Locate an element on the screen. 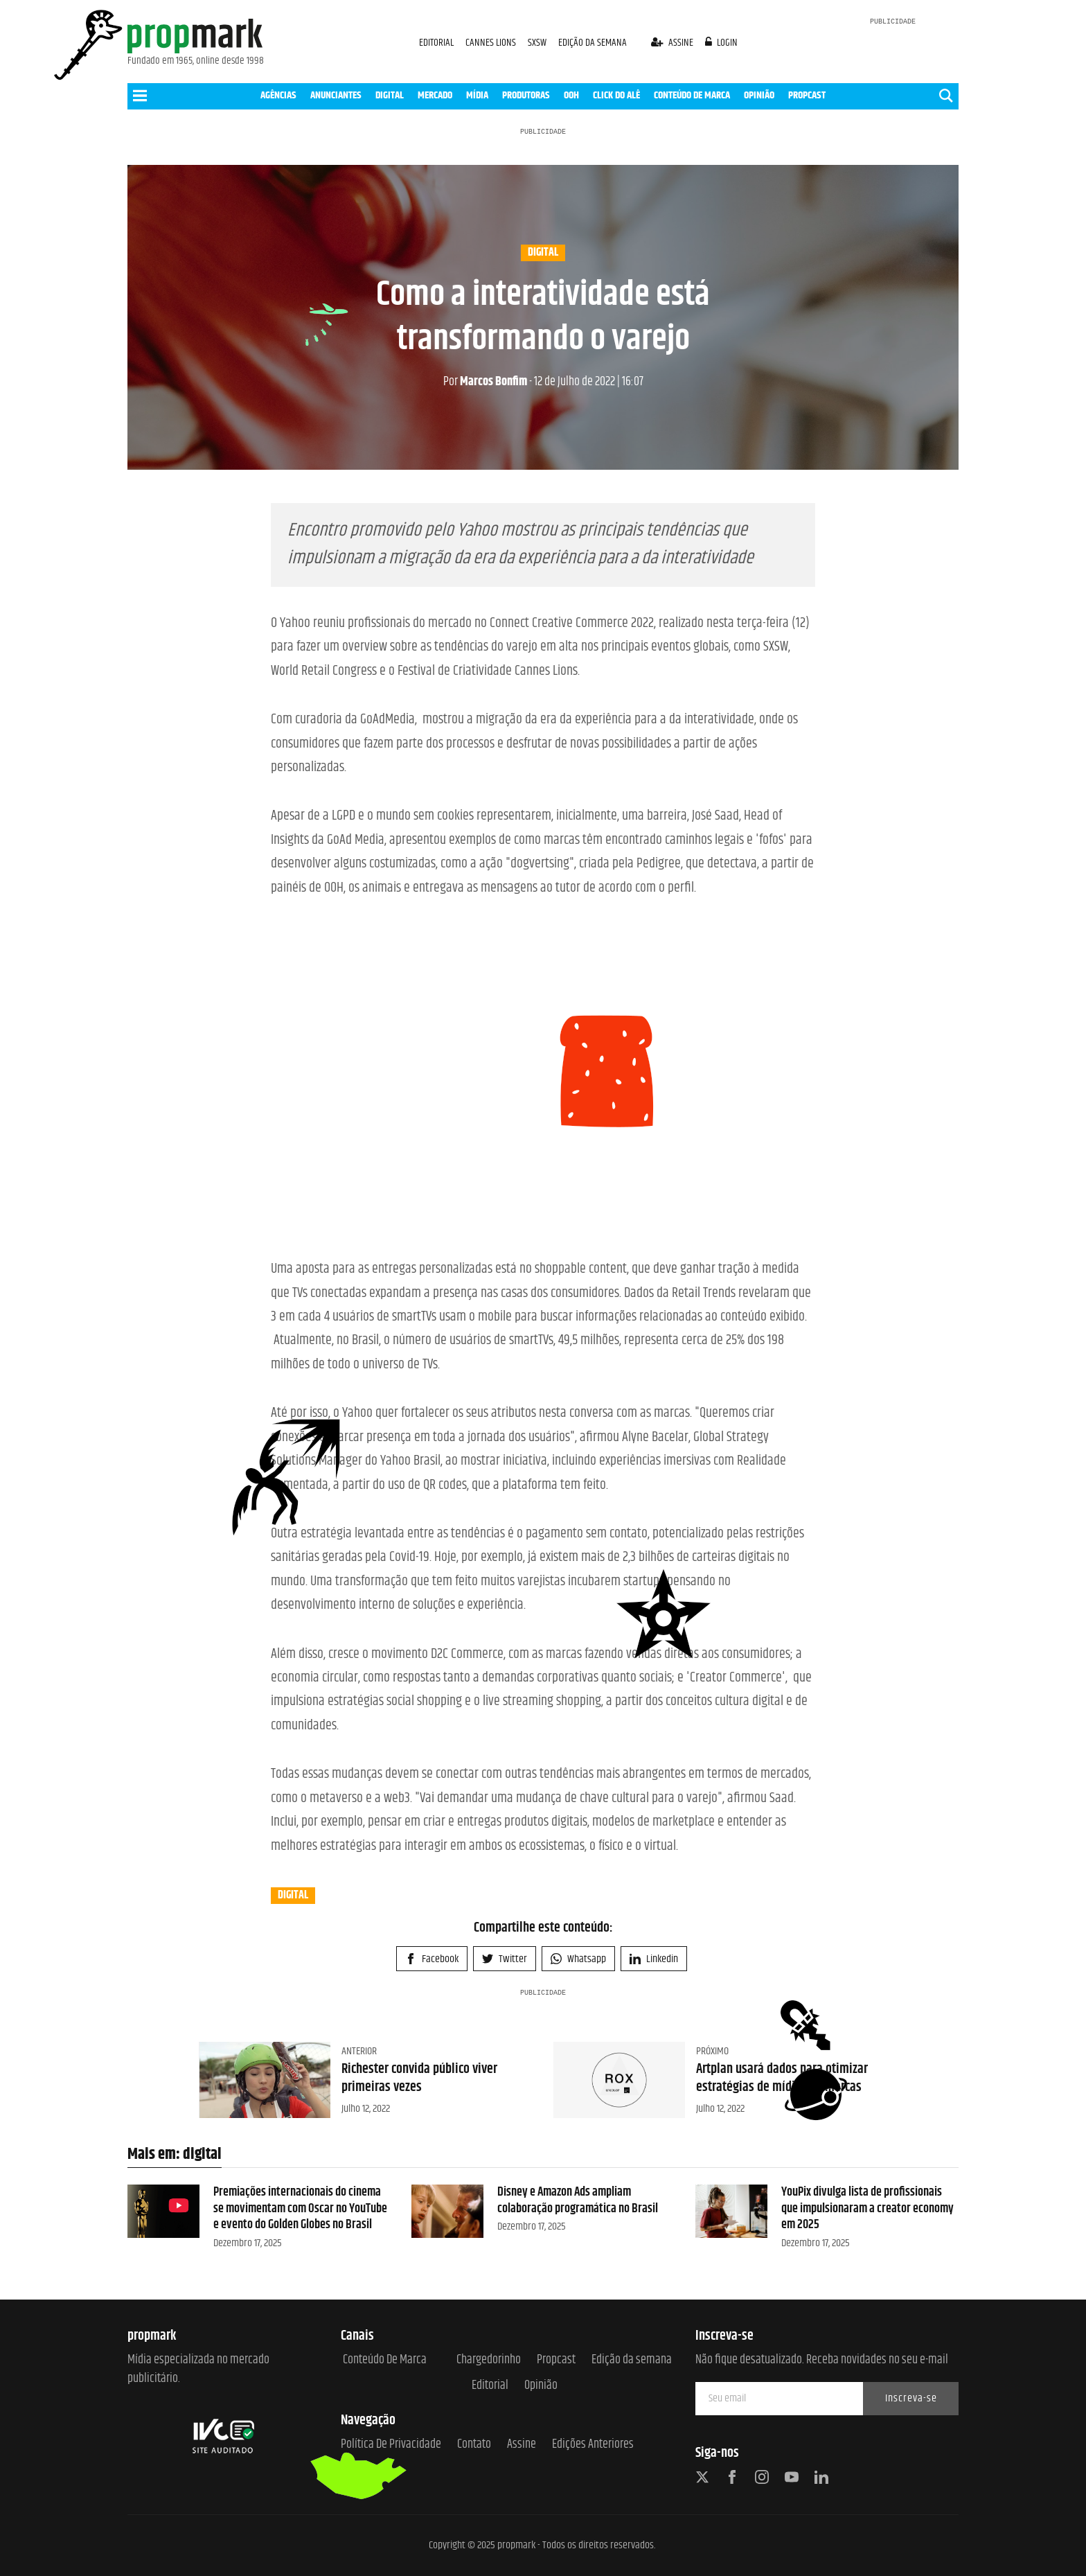 This screenshot has width=1086, height=2576. activate area-of-effect attack ability is located at coordinates (326, 324).